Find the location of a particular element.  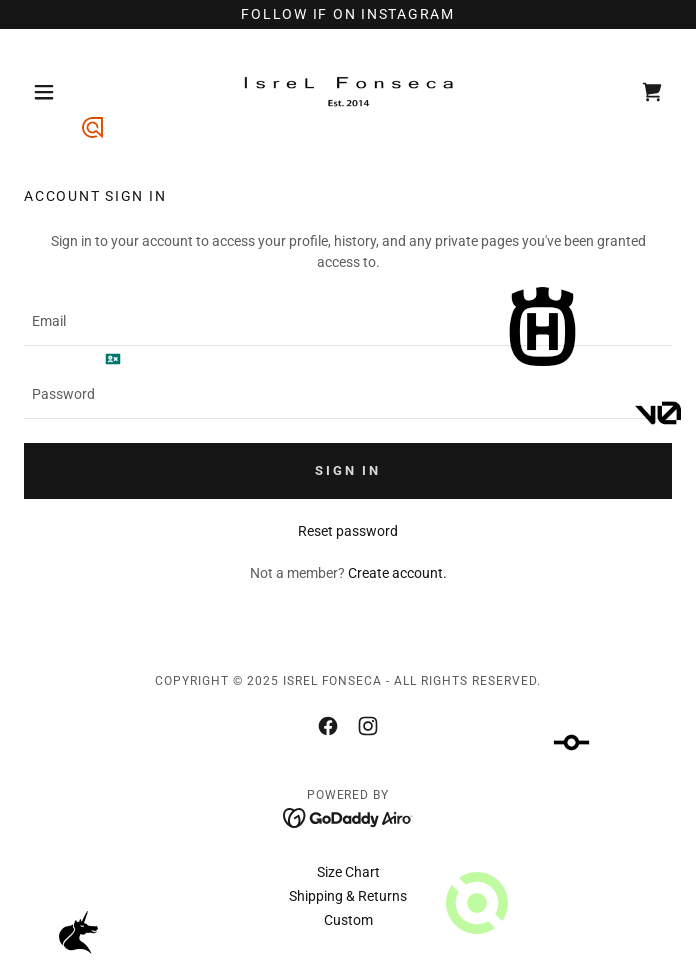

search powered by Algolia is located at coordinates (92, 127).